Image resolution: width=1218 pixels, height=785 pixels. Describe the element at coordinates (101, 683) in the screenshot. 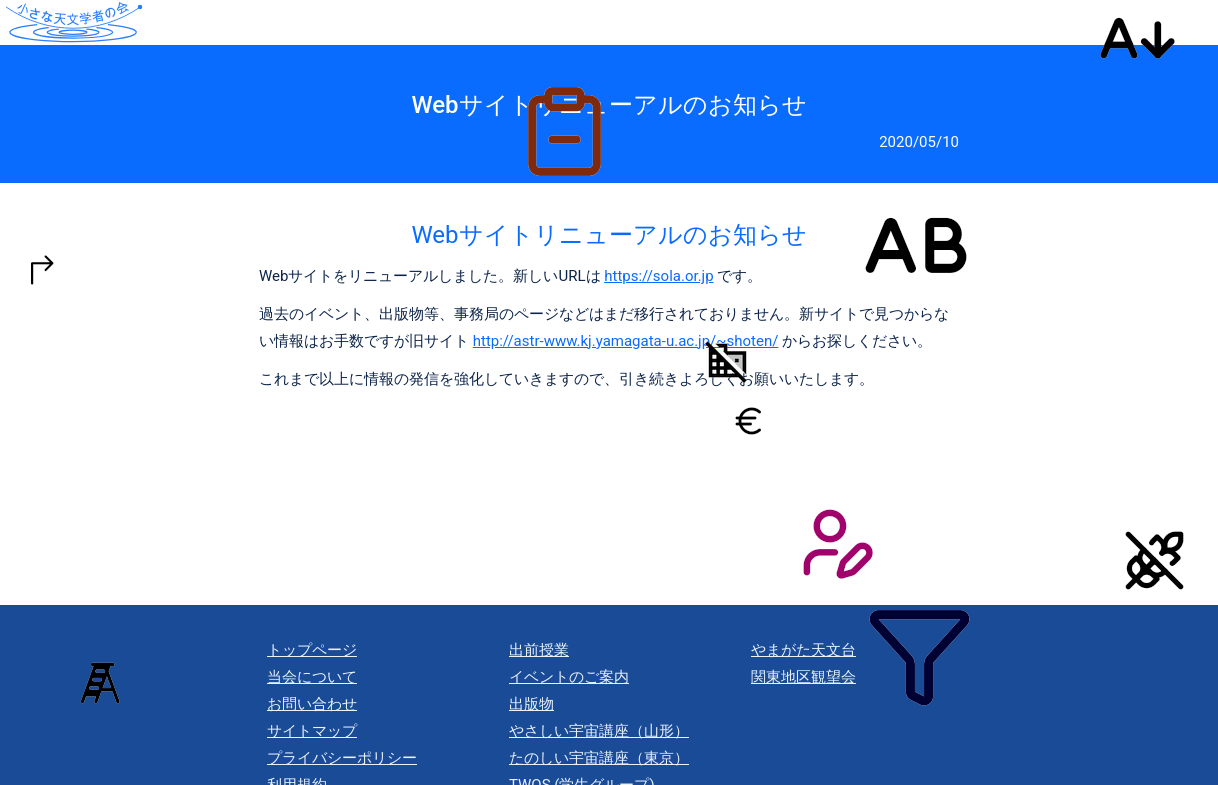

I see `access tools or equipment section` at that location.